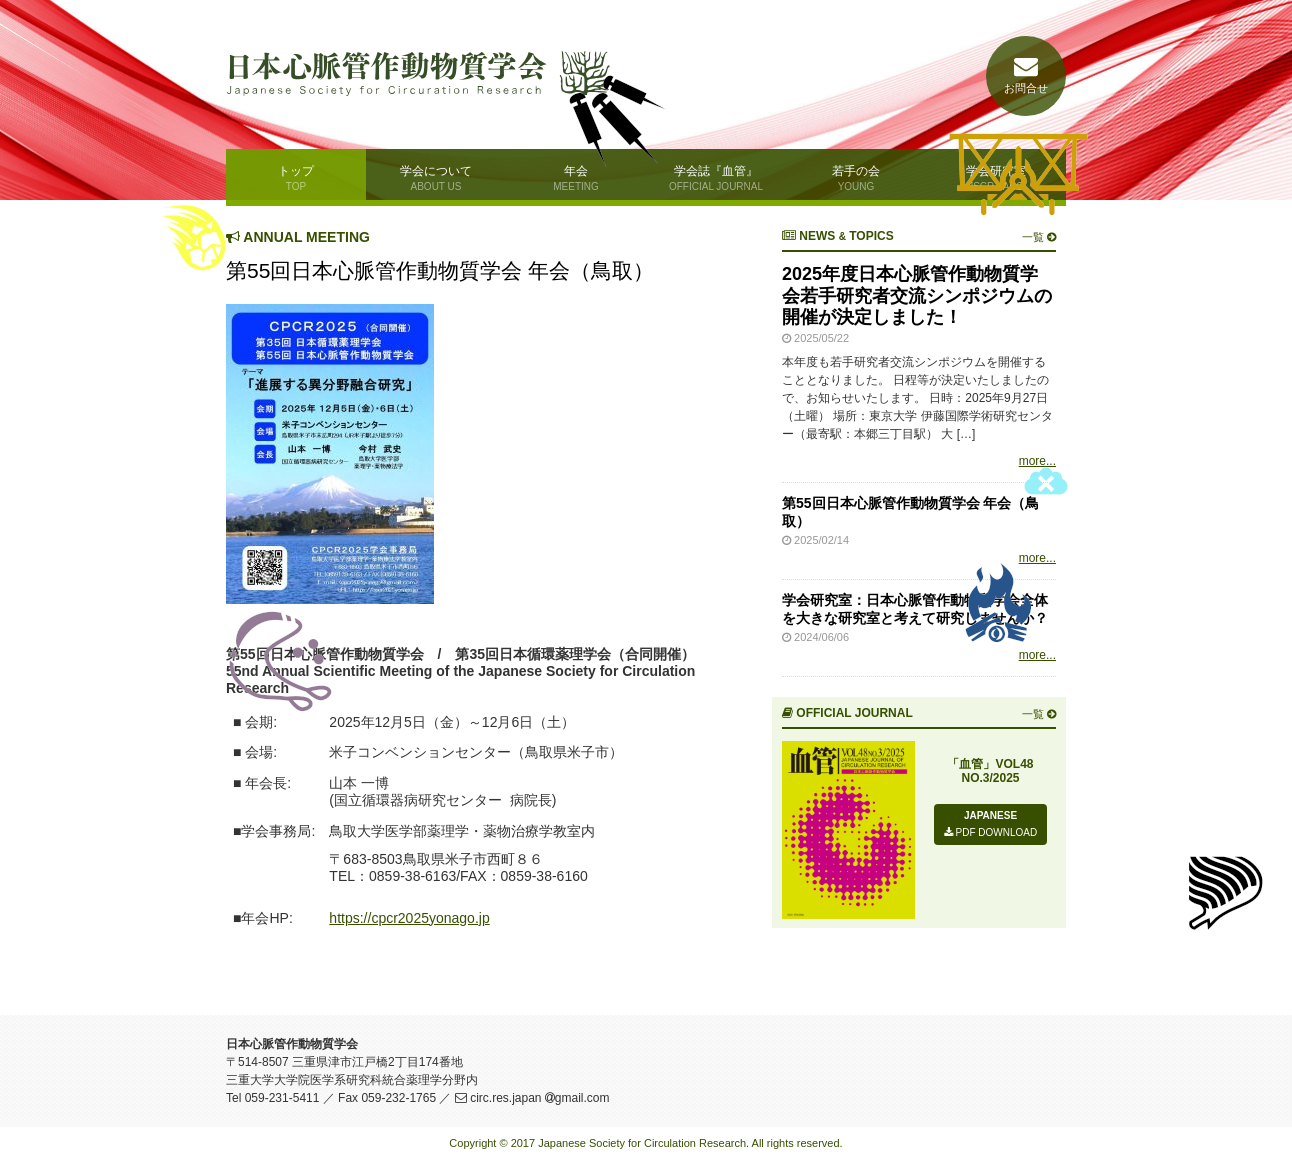 The height and width of the screenshot is (1160, 1292). What do you see at coordinates (996, 602) in the screenshot?
I see `access camping or outdoor activity features` at bounding box center [996, 602].